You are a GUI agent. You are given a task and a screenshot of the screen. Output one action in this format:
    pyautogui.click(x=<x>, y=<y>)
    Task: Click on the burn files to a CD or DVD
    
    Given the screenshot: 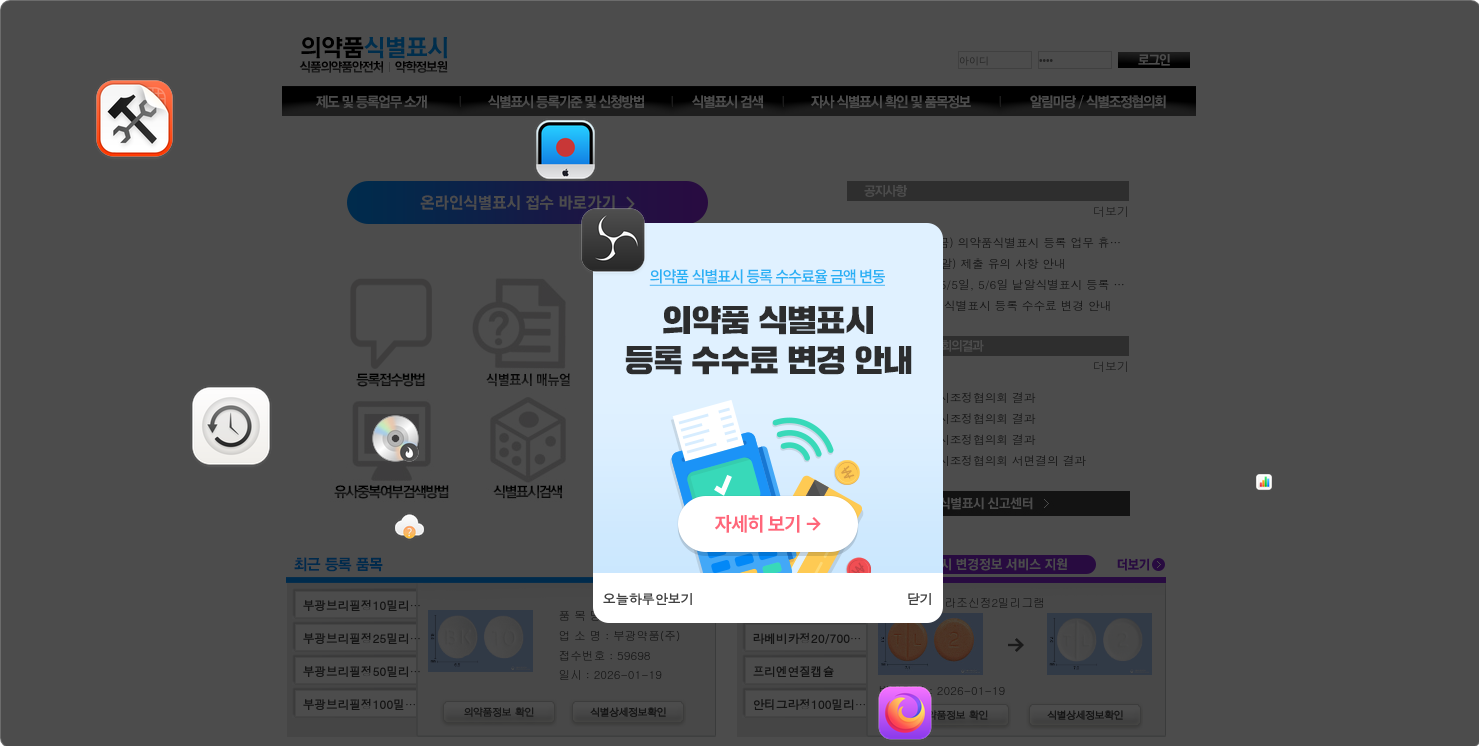 What is the action you would take?
    pyautogui.click(x=395, y=438)
    